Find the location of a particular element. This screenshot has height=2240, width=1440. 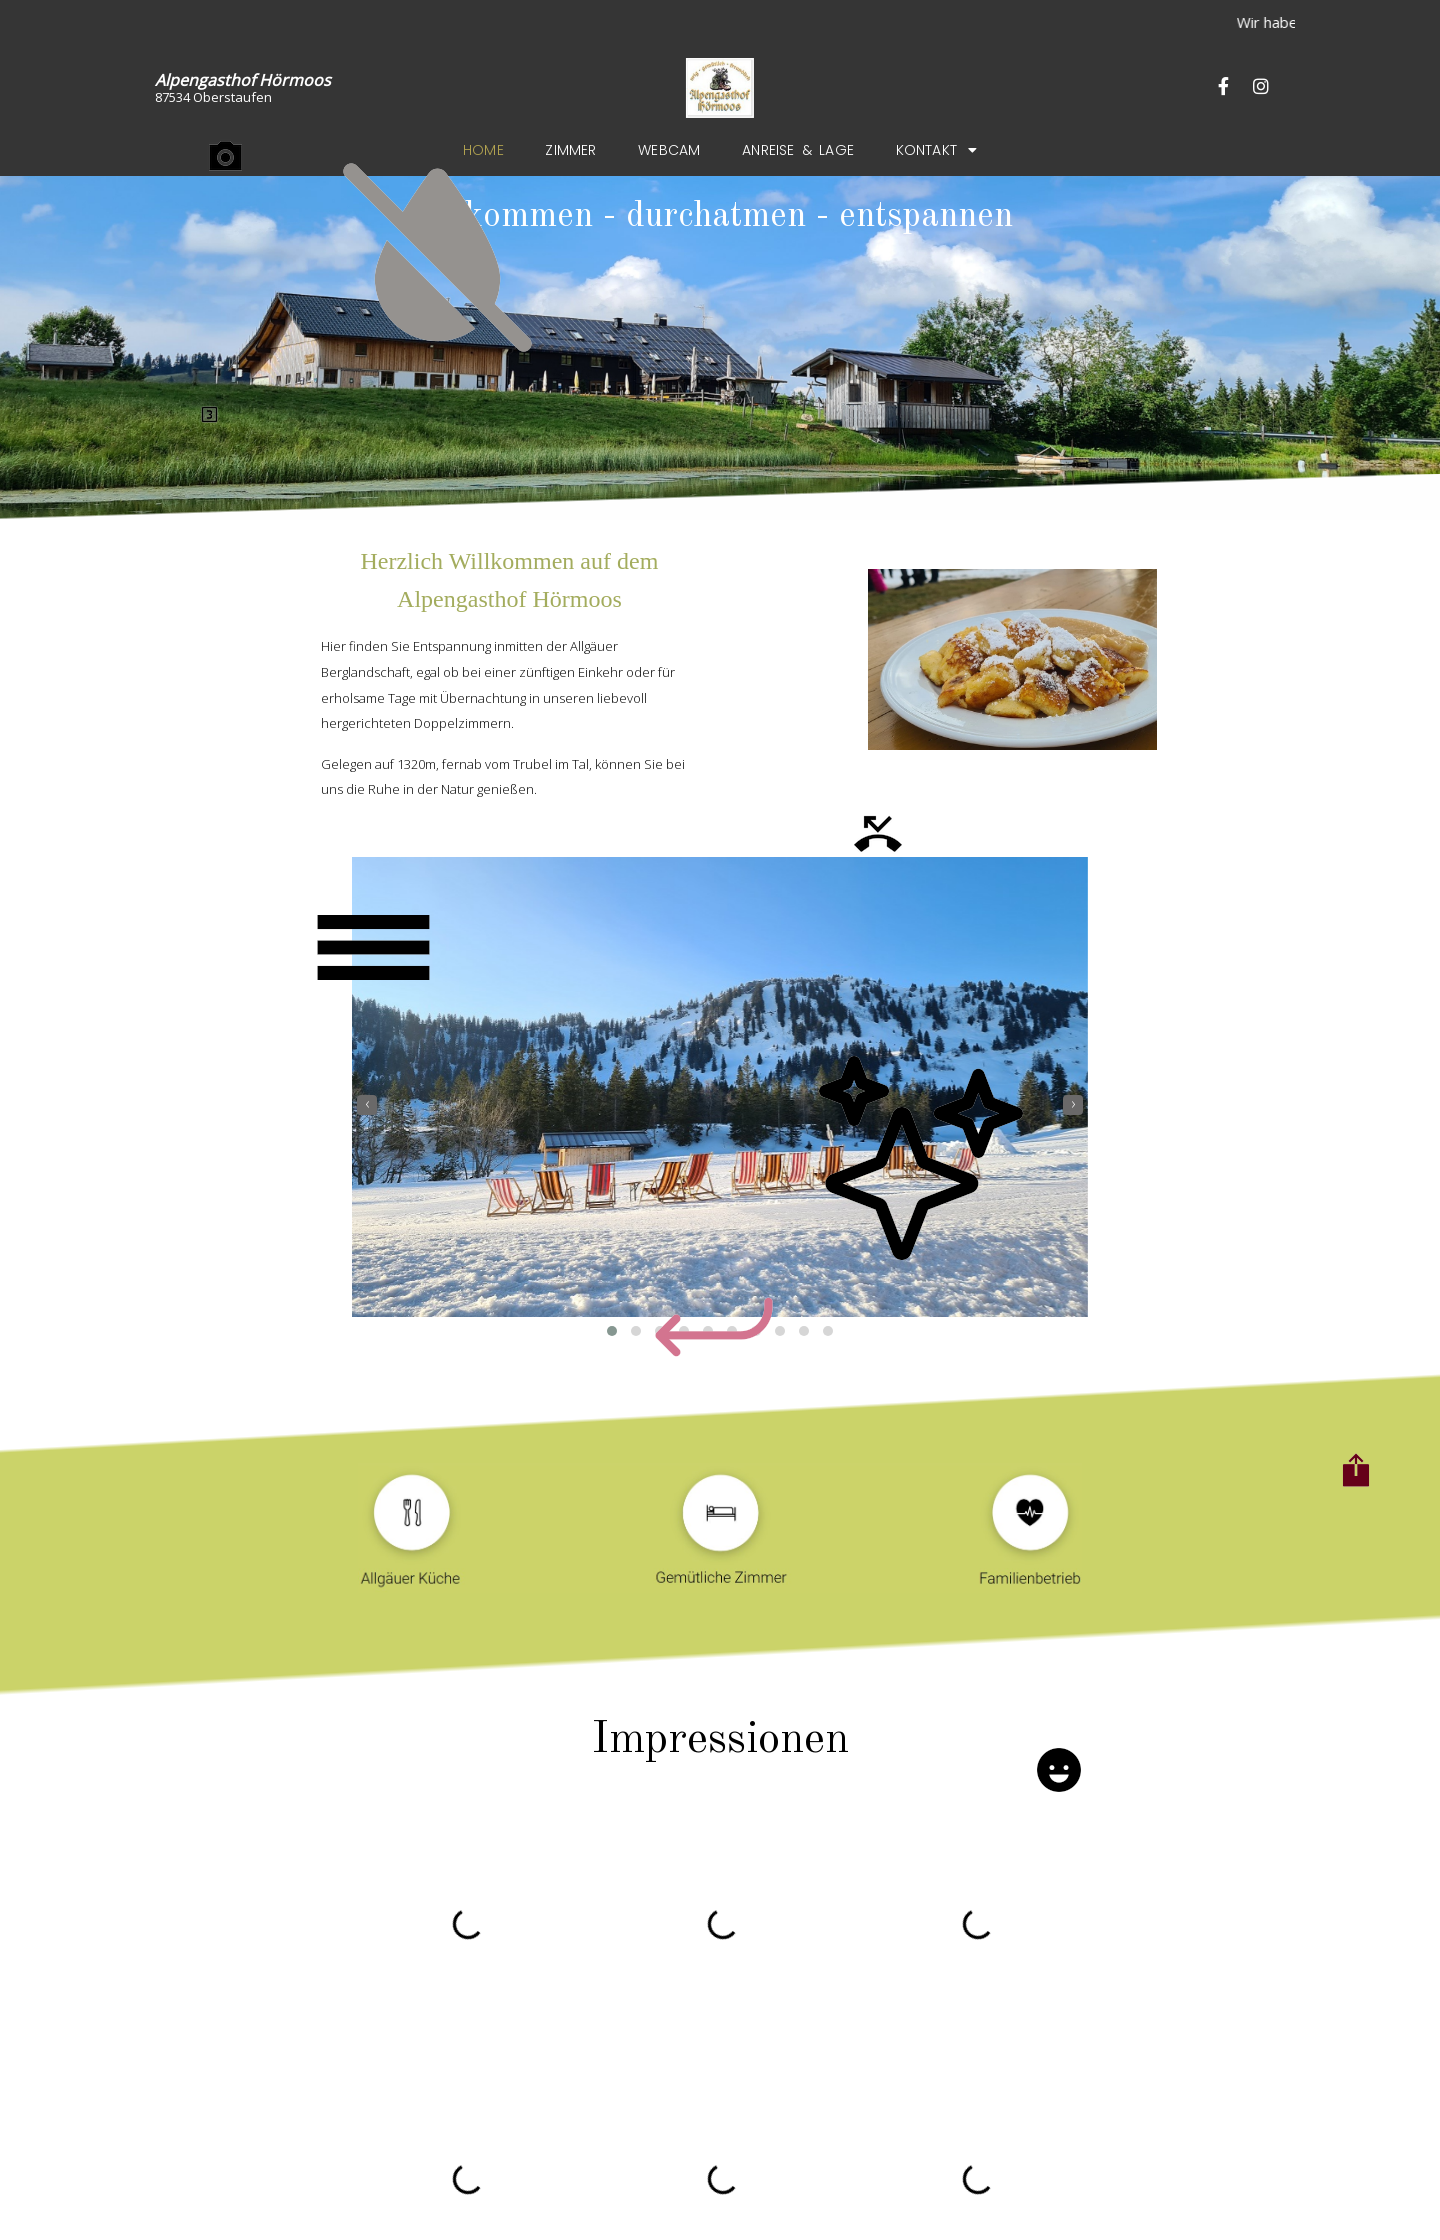

share this content is located at coordinates (1356, 1470).